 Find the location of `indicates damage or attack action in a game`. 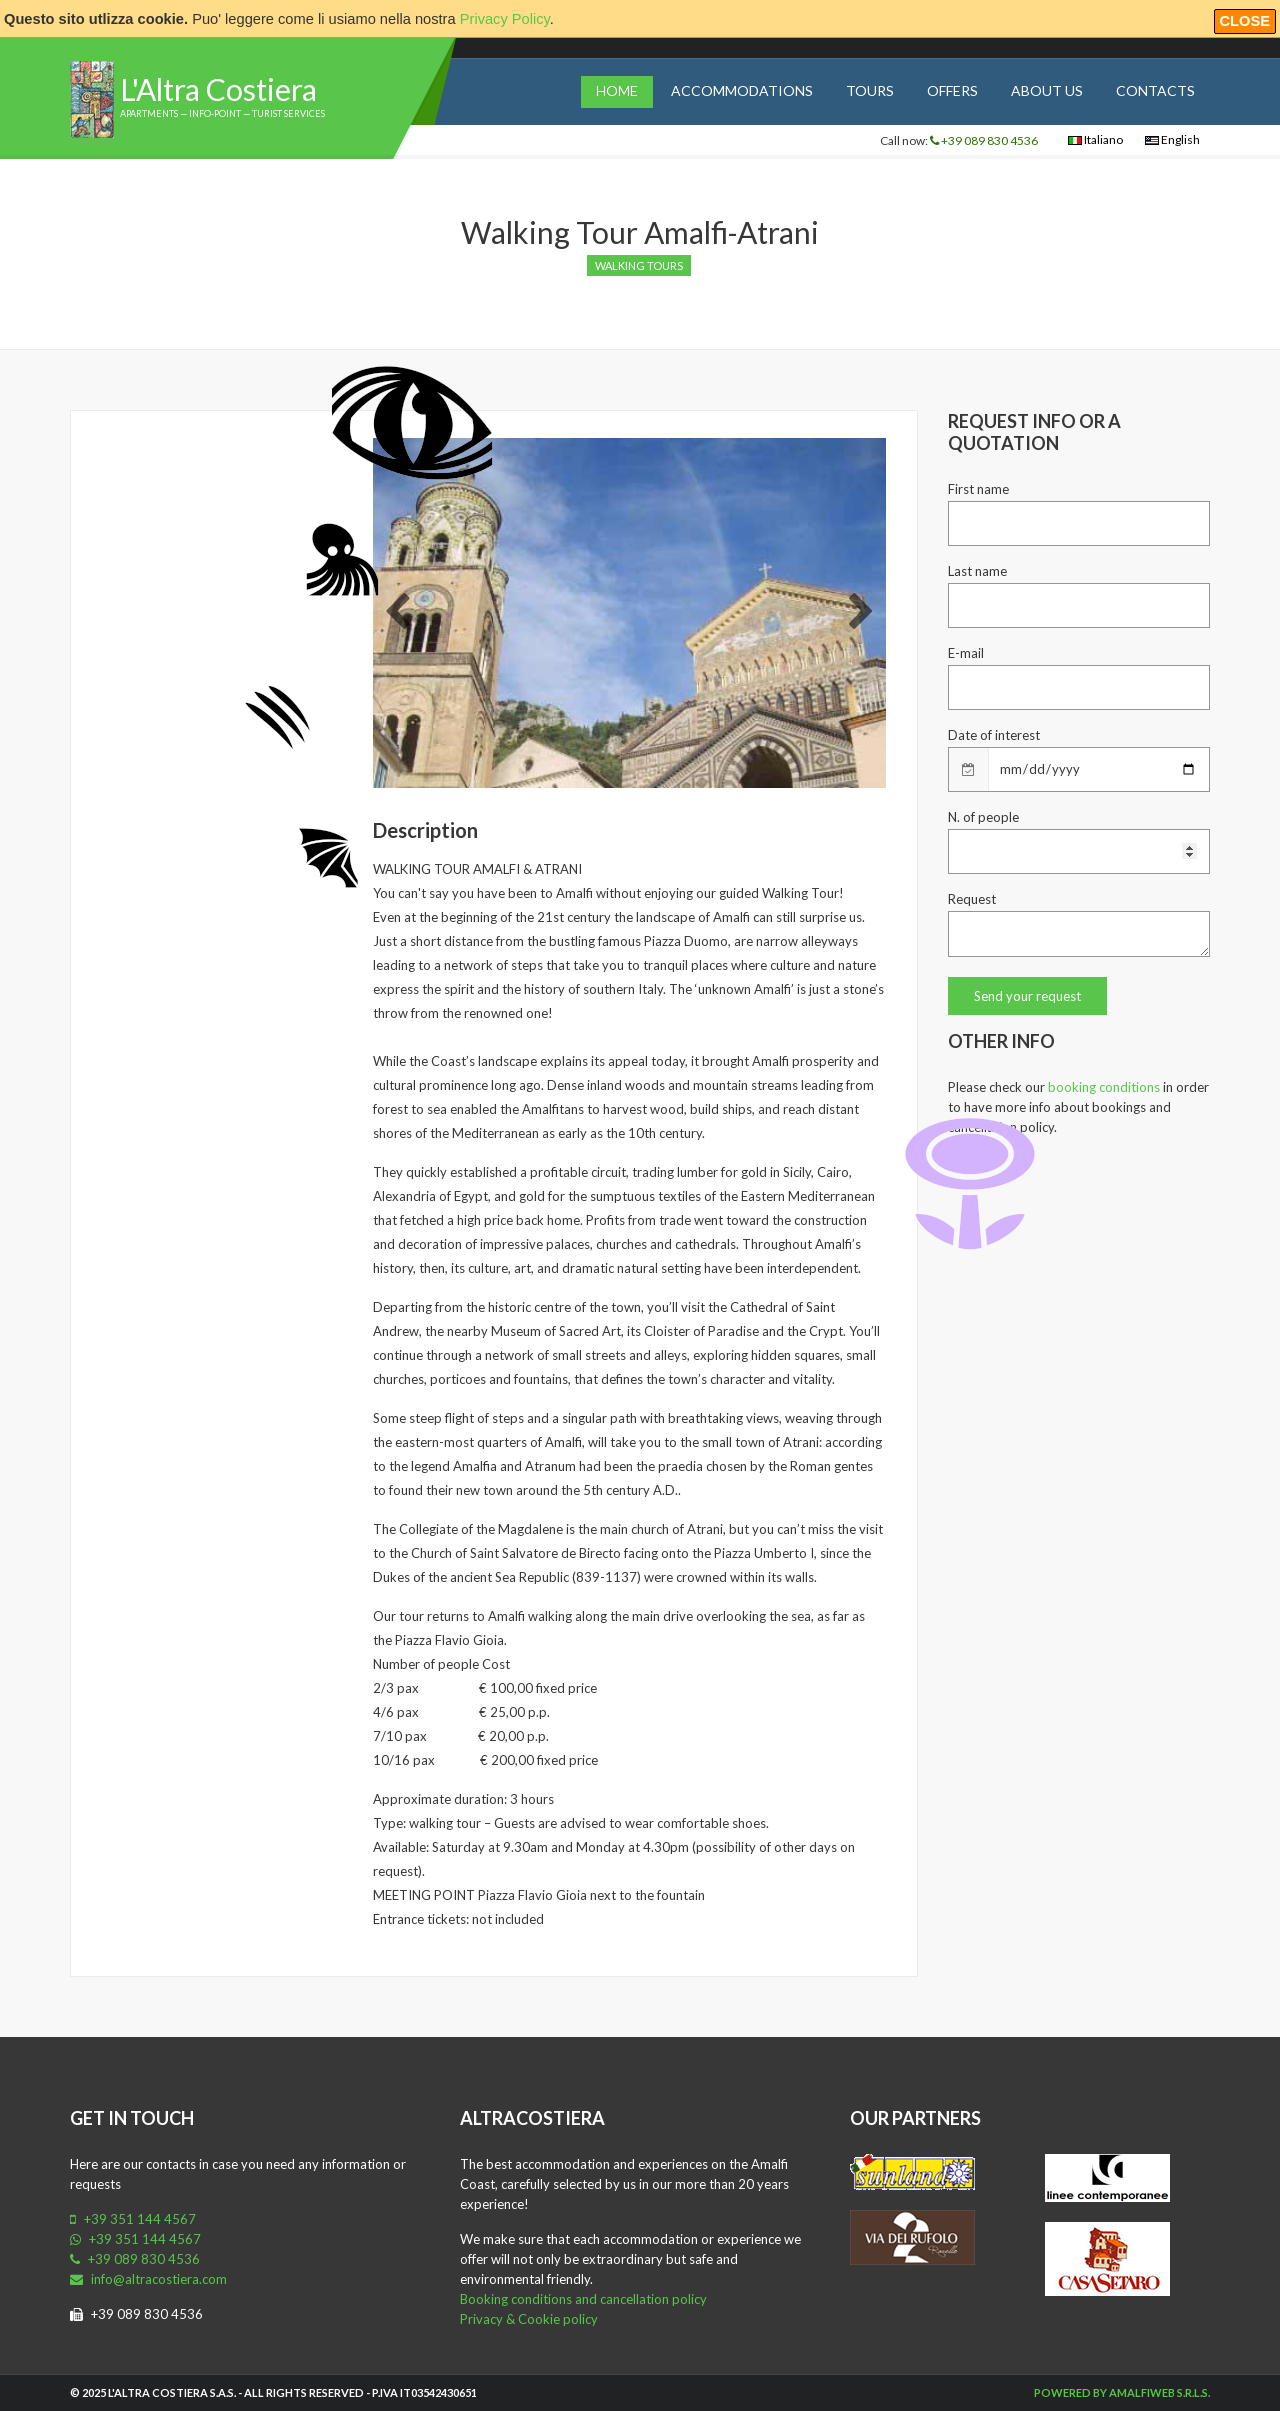

indicates damage or attack action in a game is located at coordinates (277, 717).